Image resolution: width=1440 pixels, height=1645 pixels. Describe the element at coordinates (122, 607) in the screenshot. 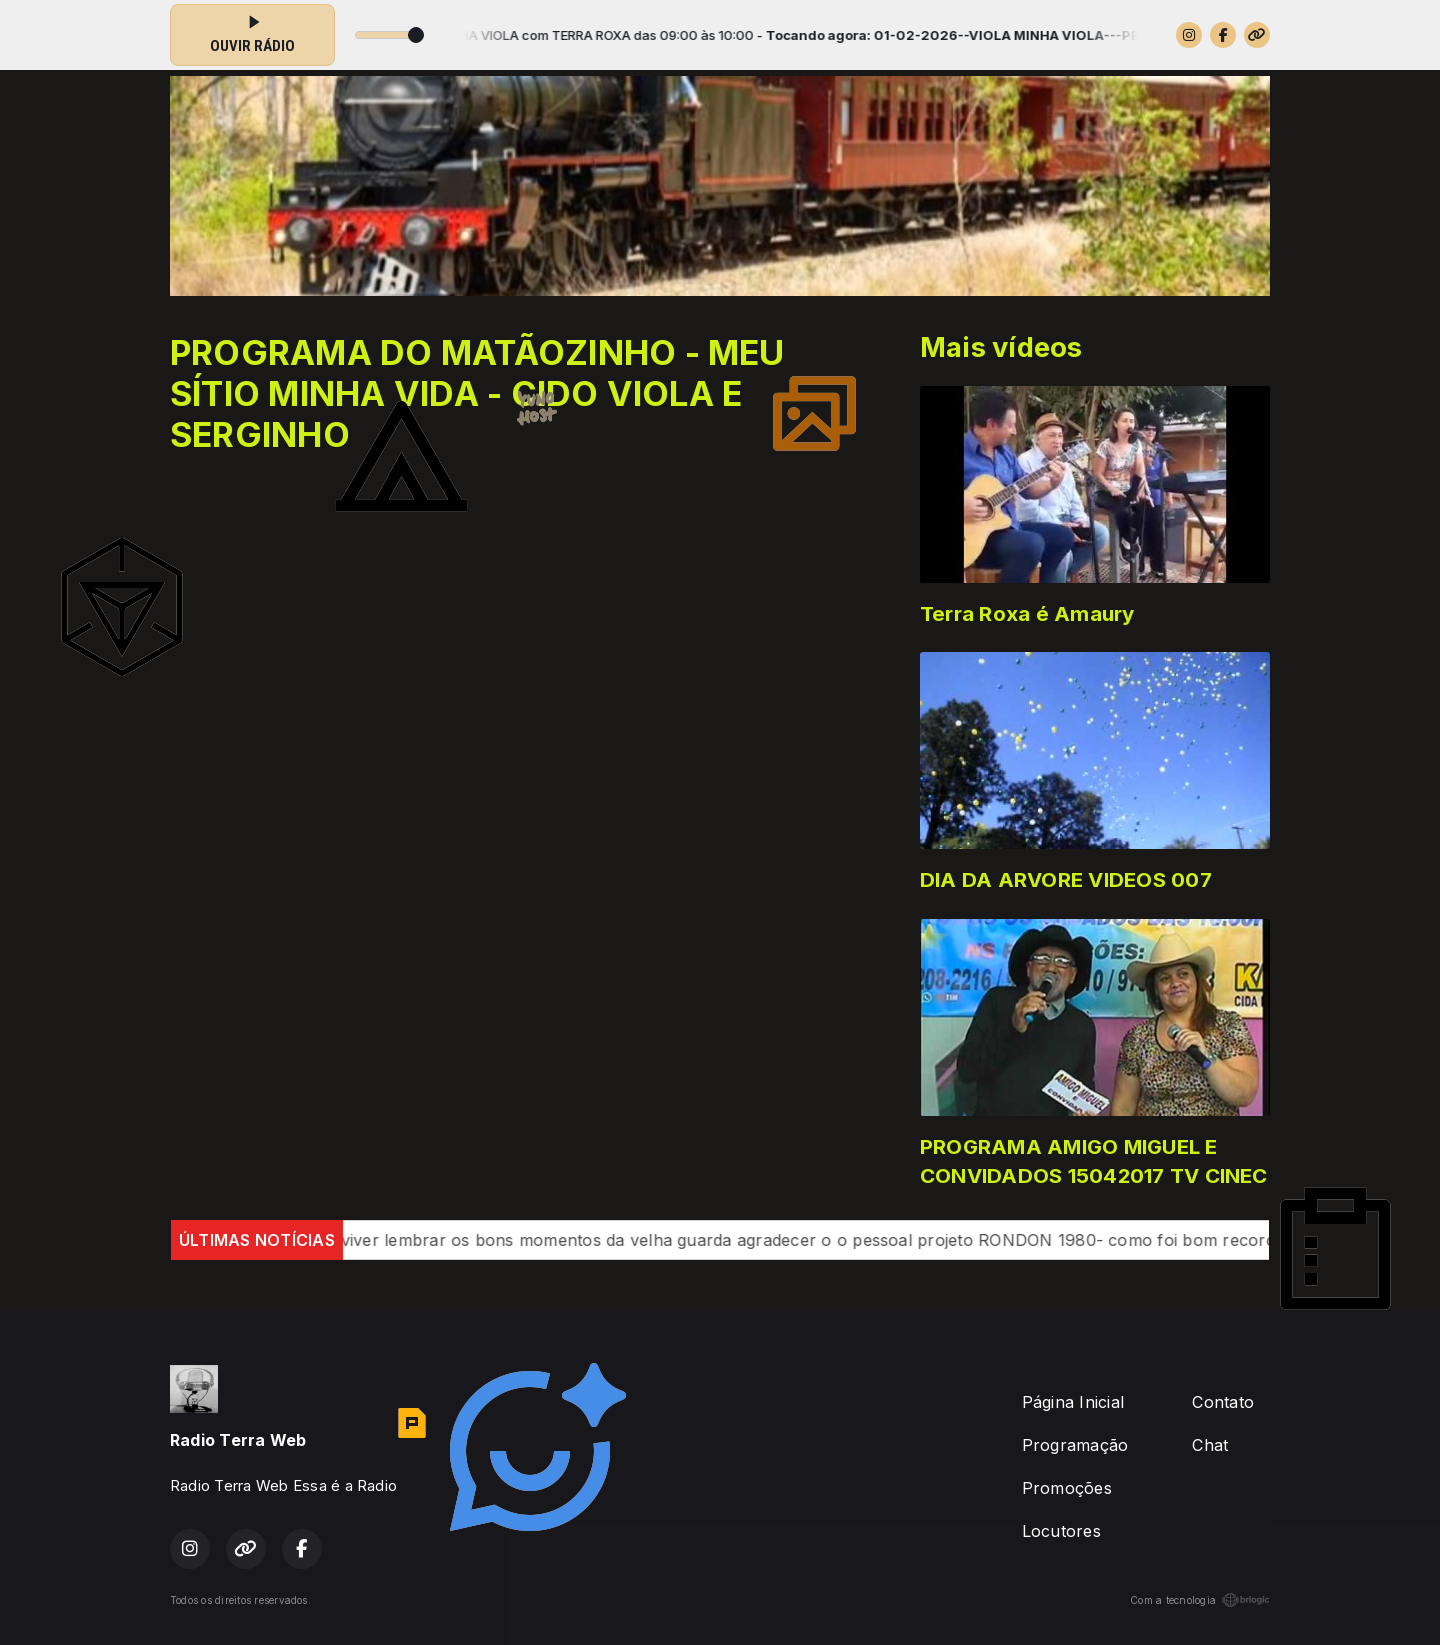

I see `open the Ingress app` at that location.